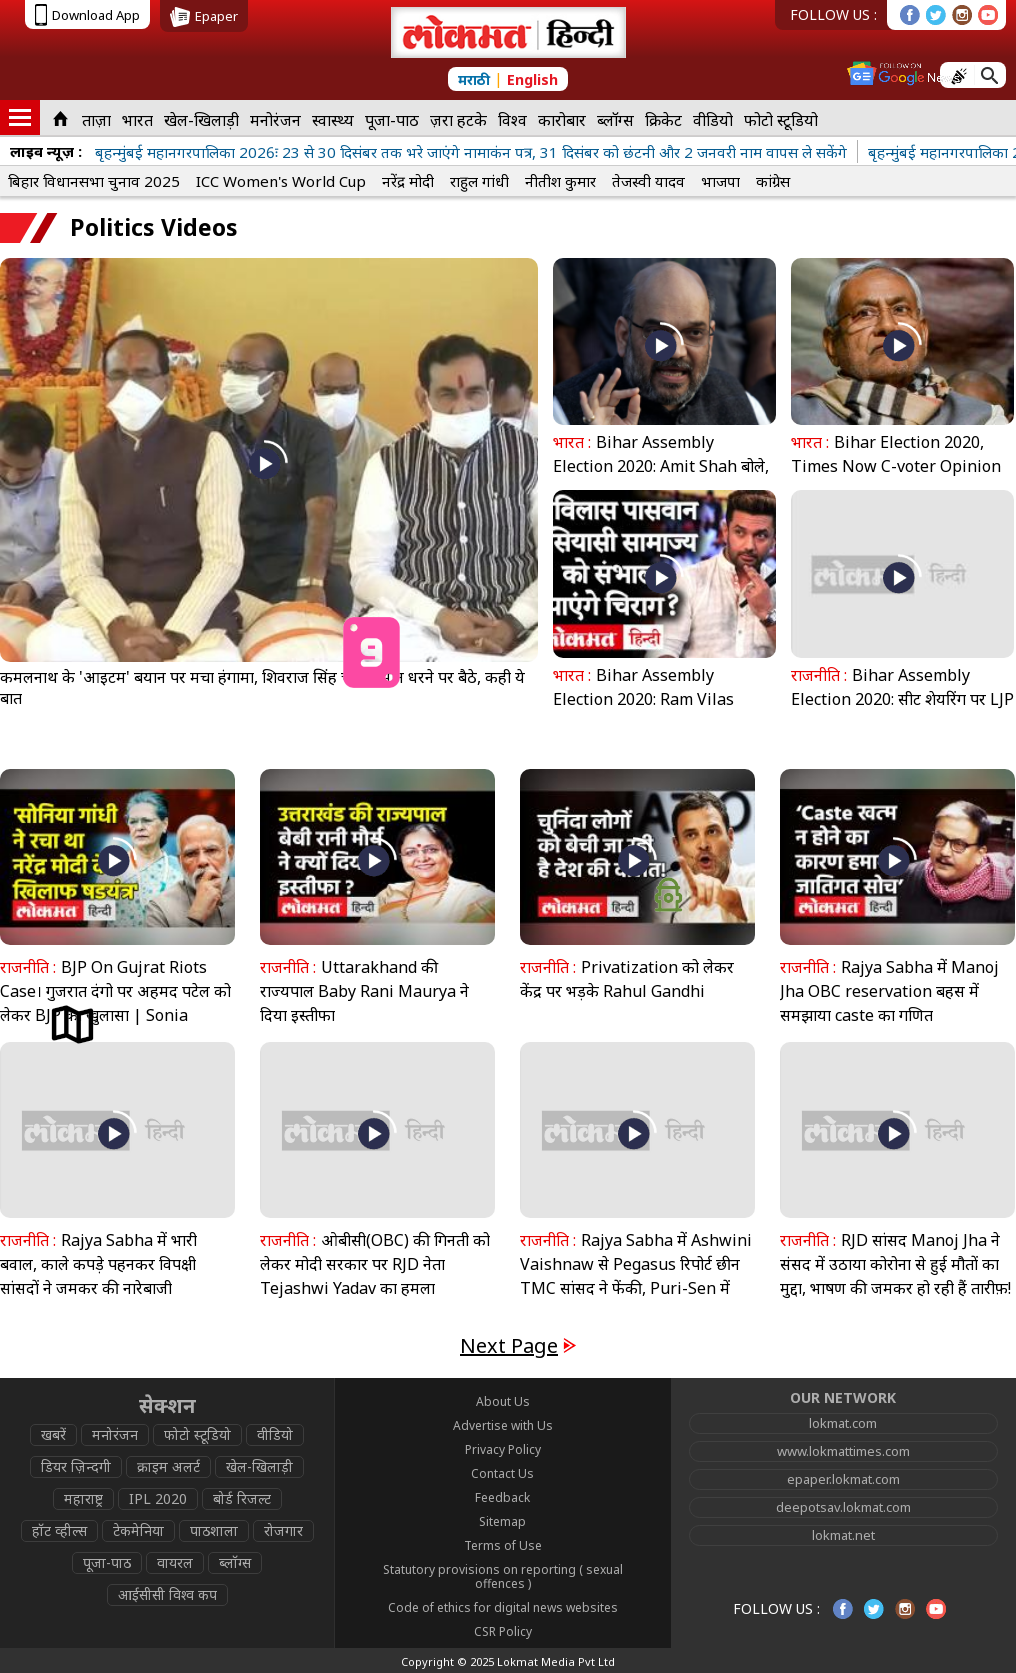 The image size is (1016, 1673). I want to click on play the 9 card in a card game, so click(371, 652).